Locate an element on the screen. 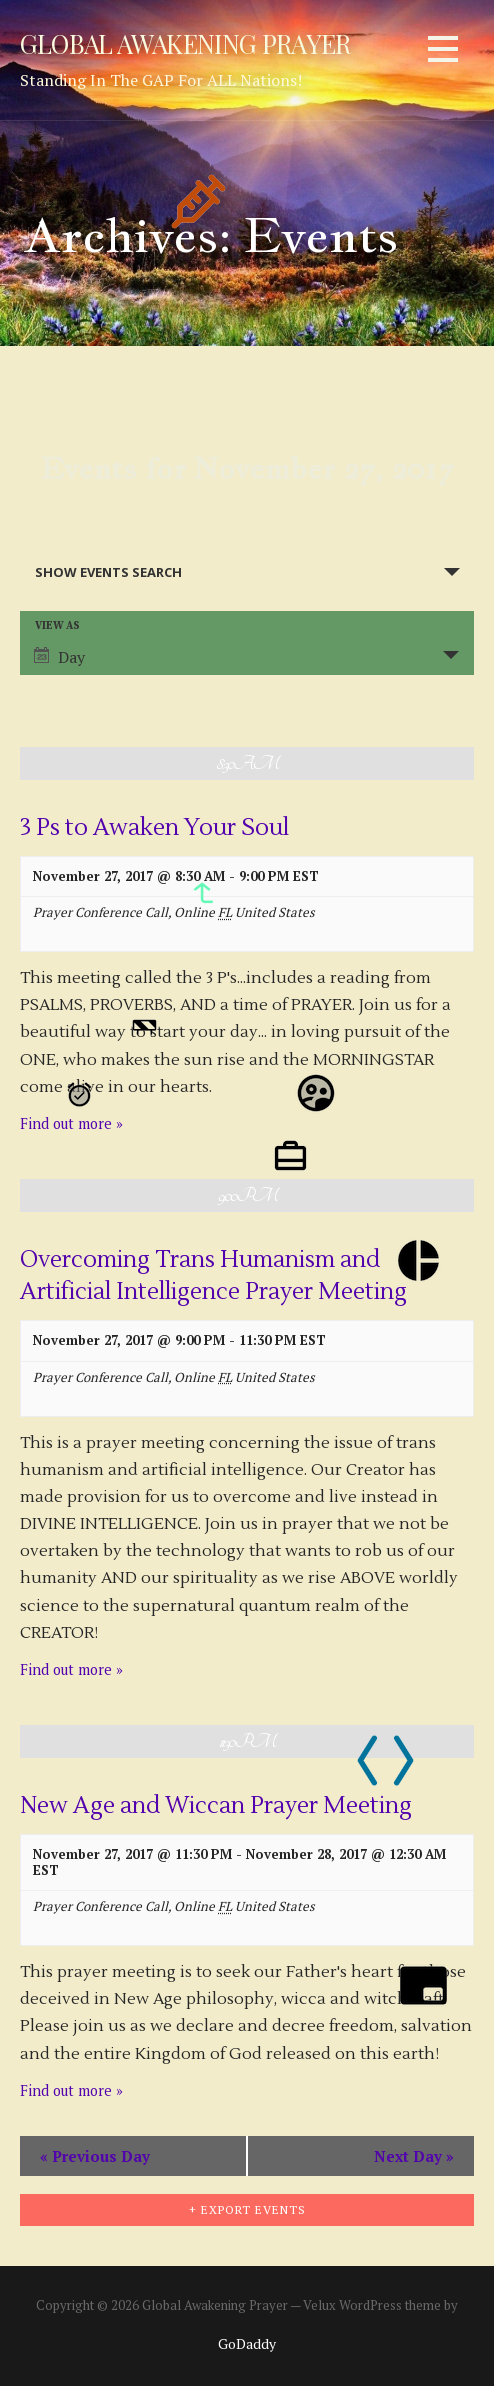 The image size is (494, 2386). view data breakdown or statistics is located at coordinates (418, 1260).